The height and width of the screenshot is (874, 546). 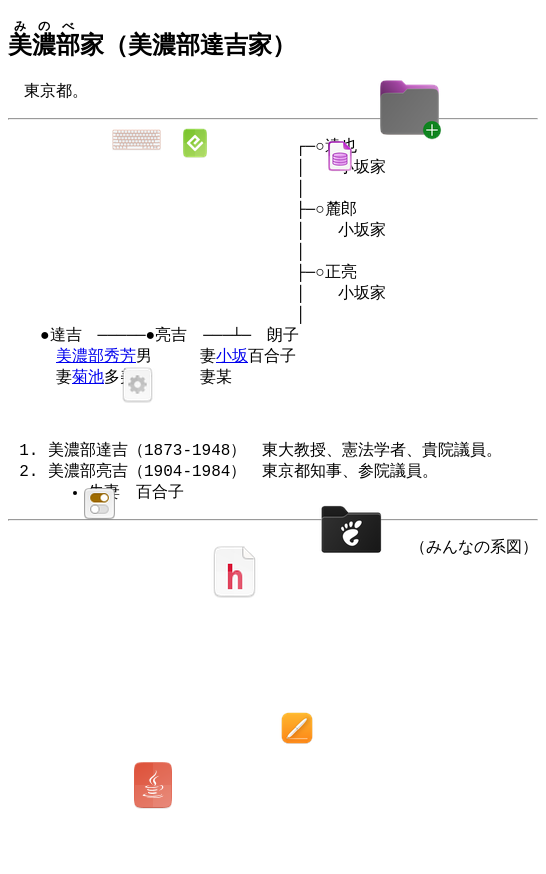 What do you see at coordinates (340, 156) in the screenshot?
I see `open a database file` at bounding box center [340, 156].